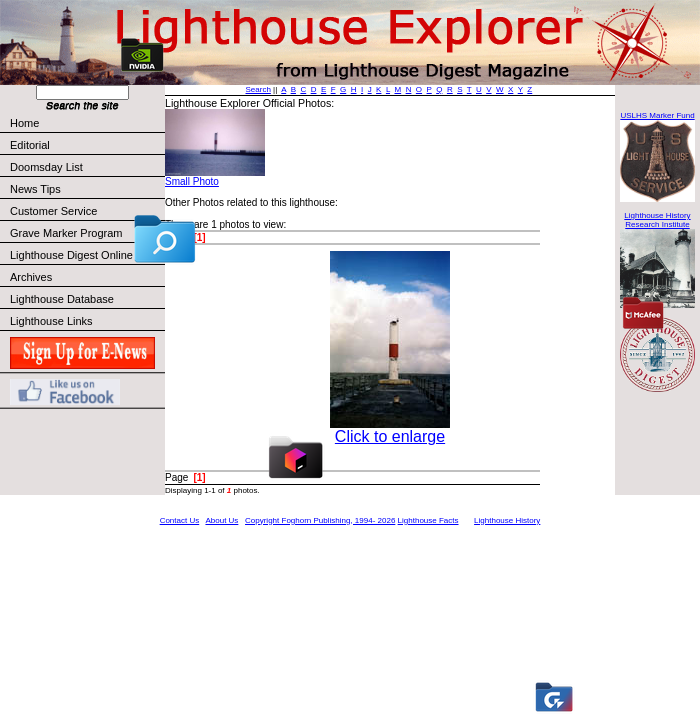  Describe the element at coordinates (164, 240) in the screenshot. I see `search within folder contents` at that location.